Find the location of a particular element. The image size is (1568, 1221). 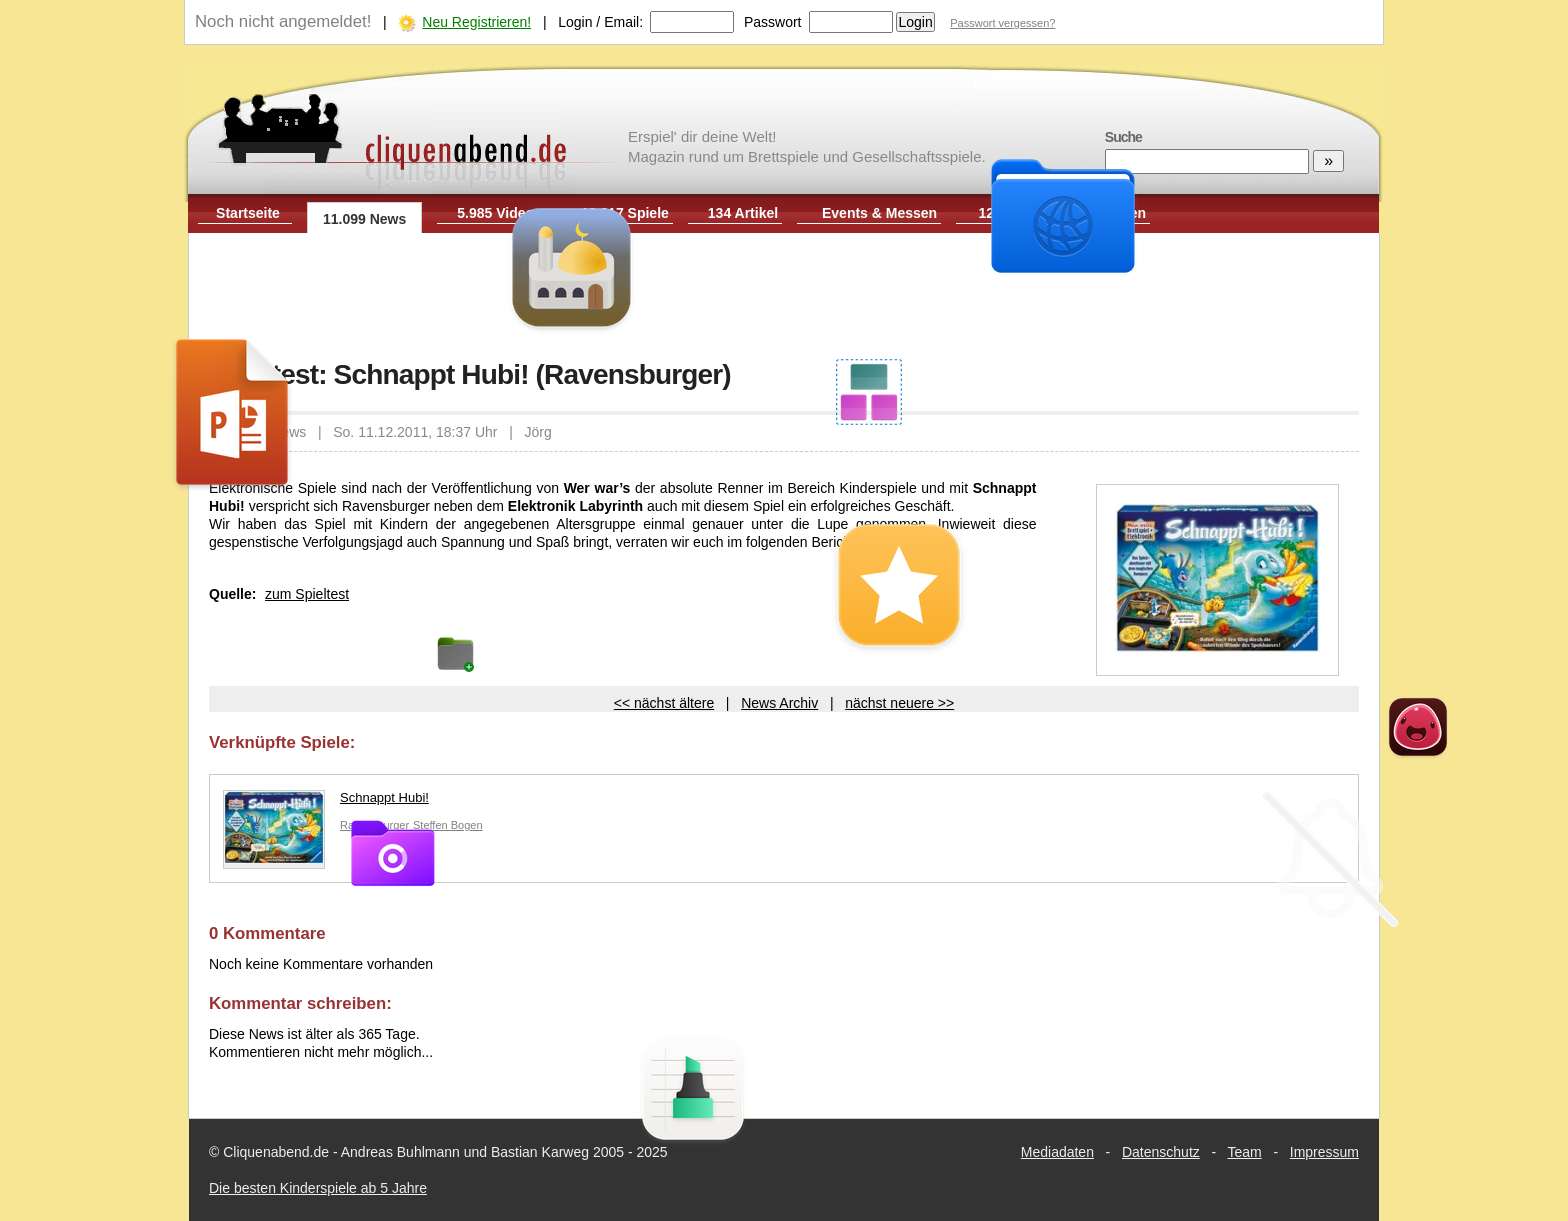

notifications are currently disabled is located at coordinates (1330, 859).